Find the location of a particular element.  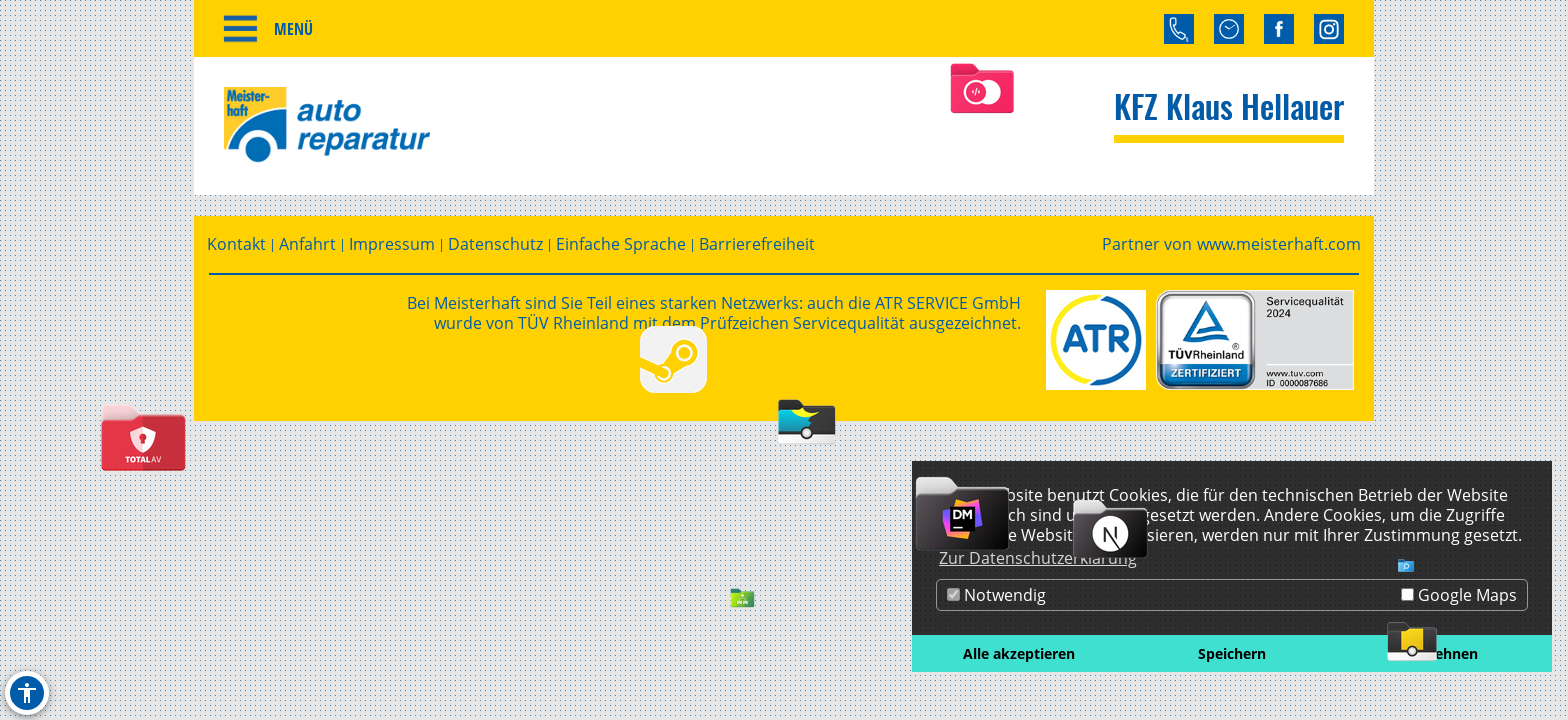

open appwrite project folder is located at coordinates (982, 90).